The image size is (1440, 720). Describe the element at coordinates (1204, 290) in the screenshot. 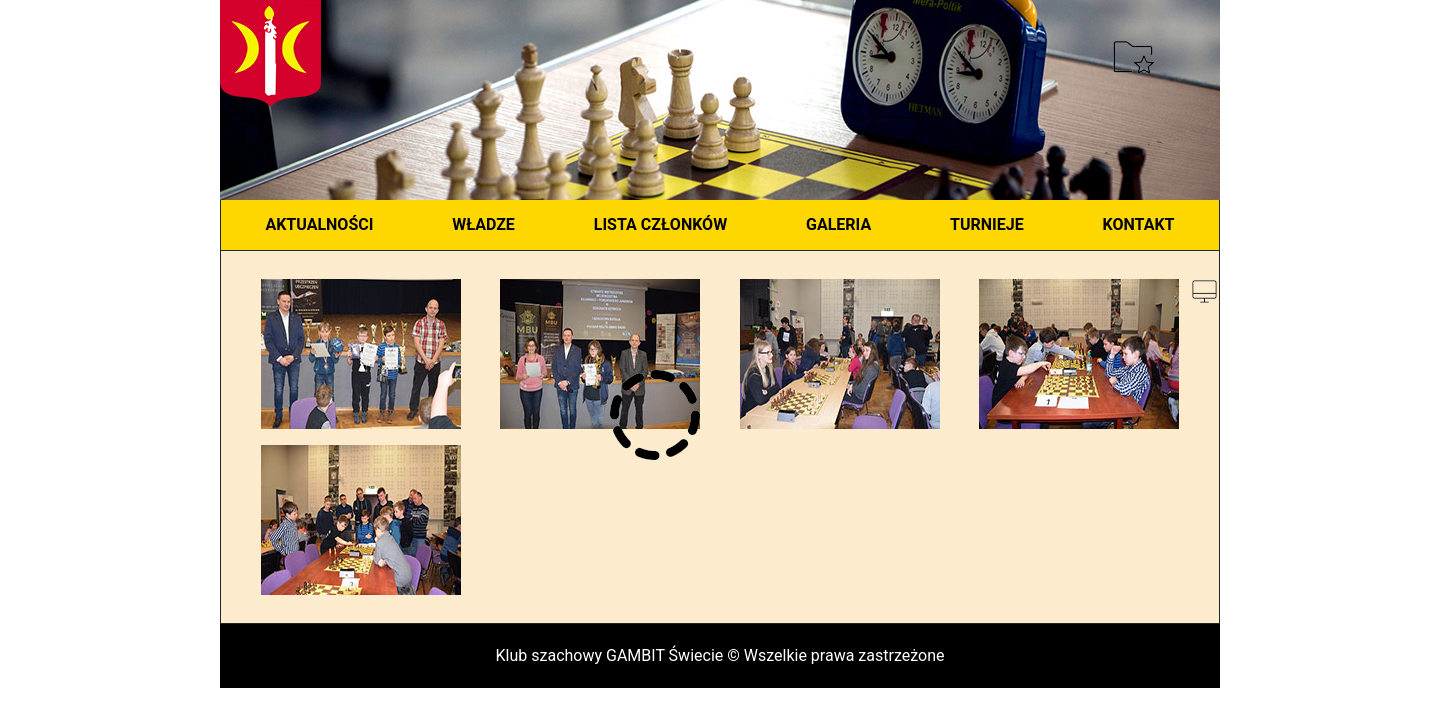

I see `switch to desktop view` at that location.